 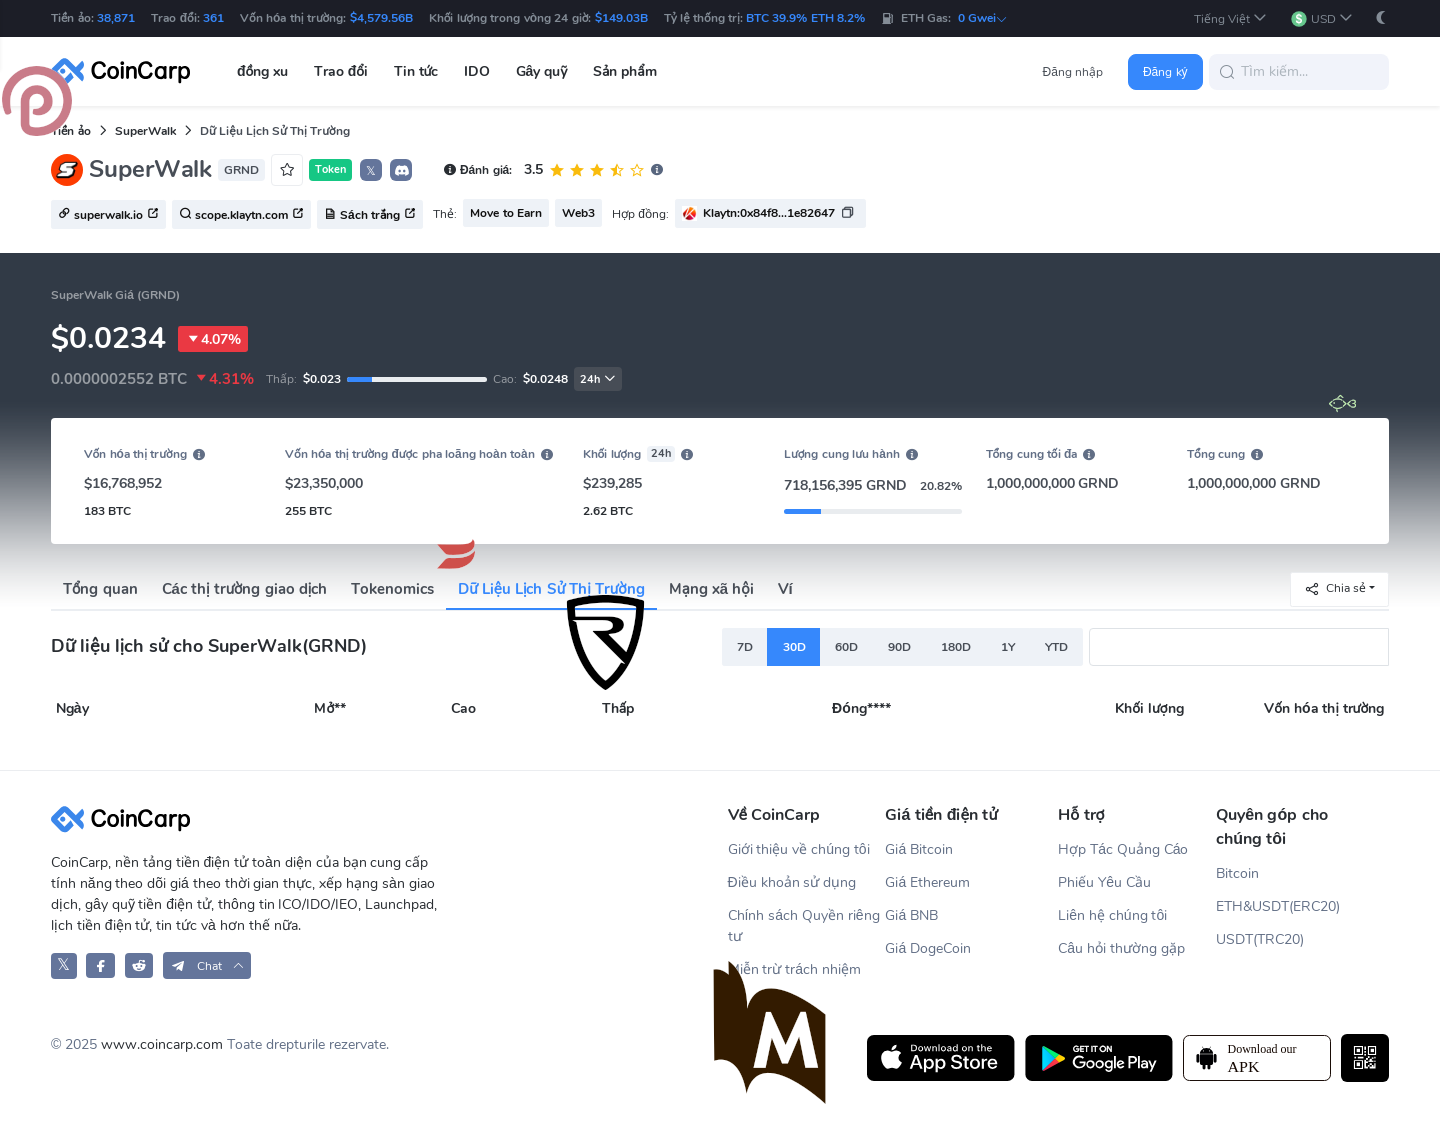 What do you see at coordinates (769, 1032) in the screenshot?
I see `access PubMed medical research database` at bounding box center [769, 1032].